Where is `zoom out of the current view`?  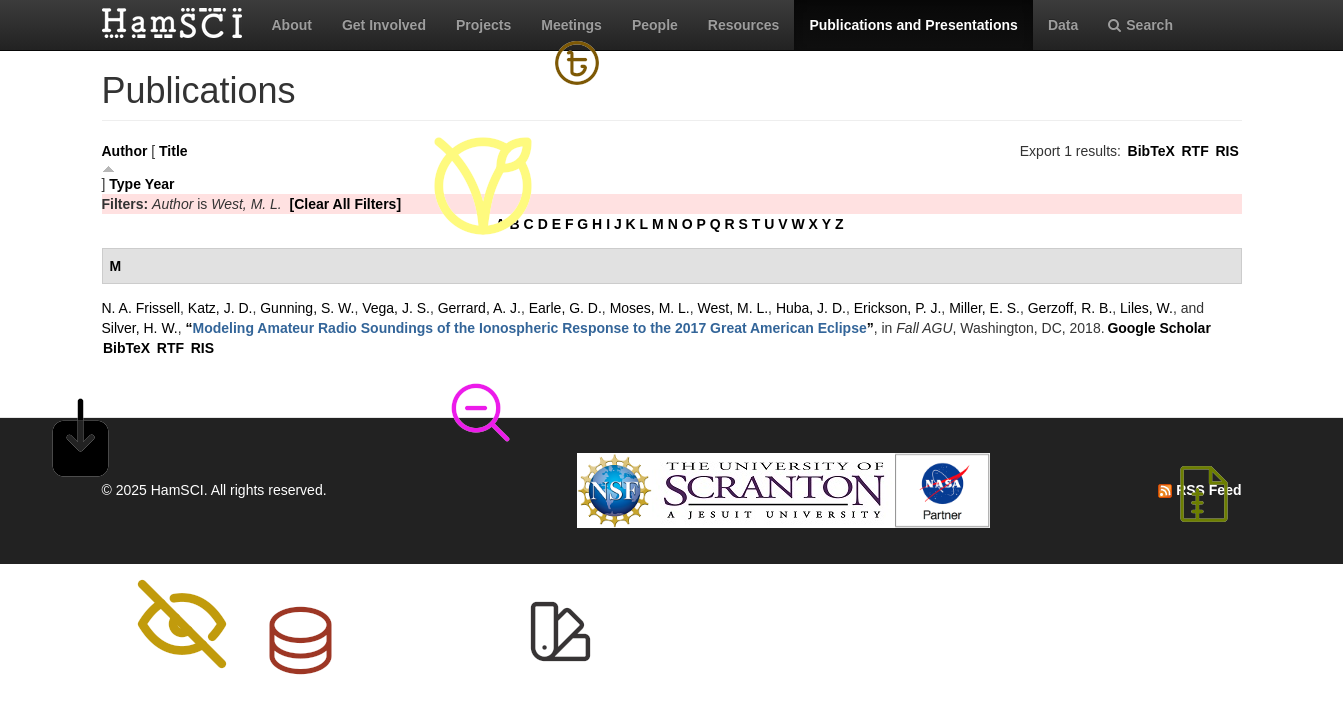 zoom out of the current view is located at coordinates (480, 412).